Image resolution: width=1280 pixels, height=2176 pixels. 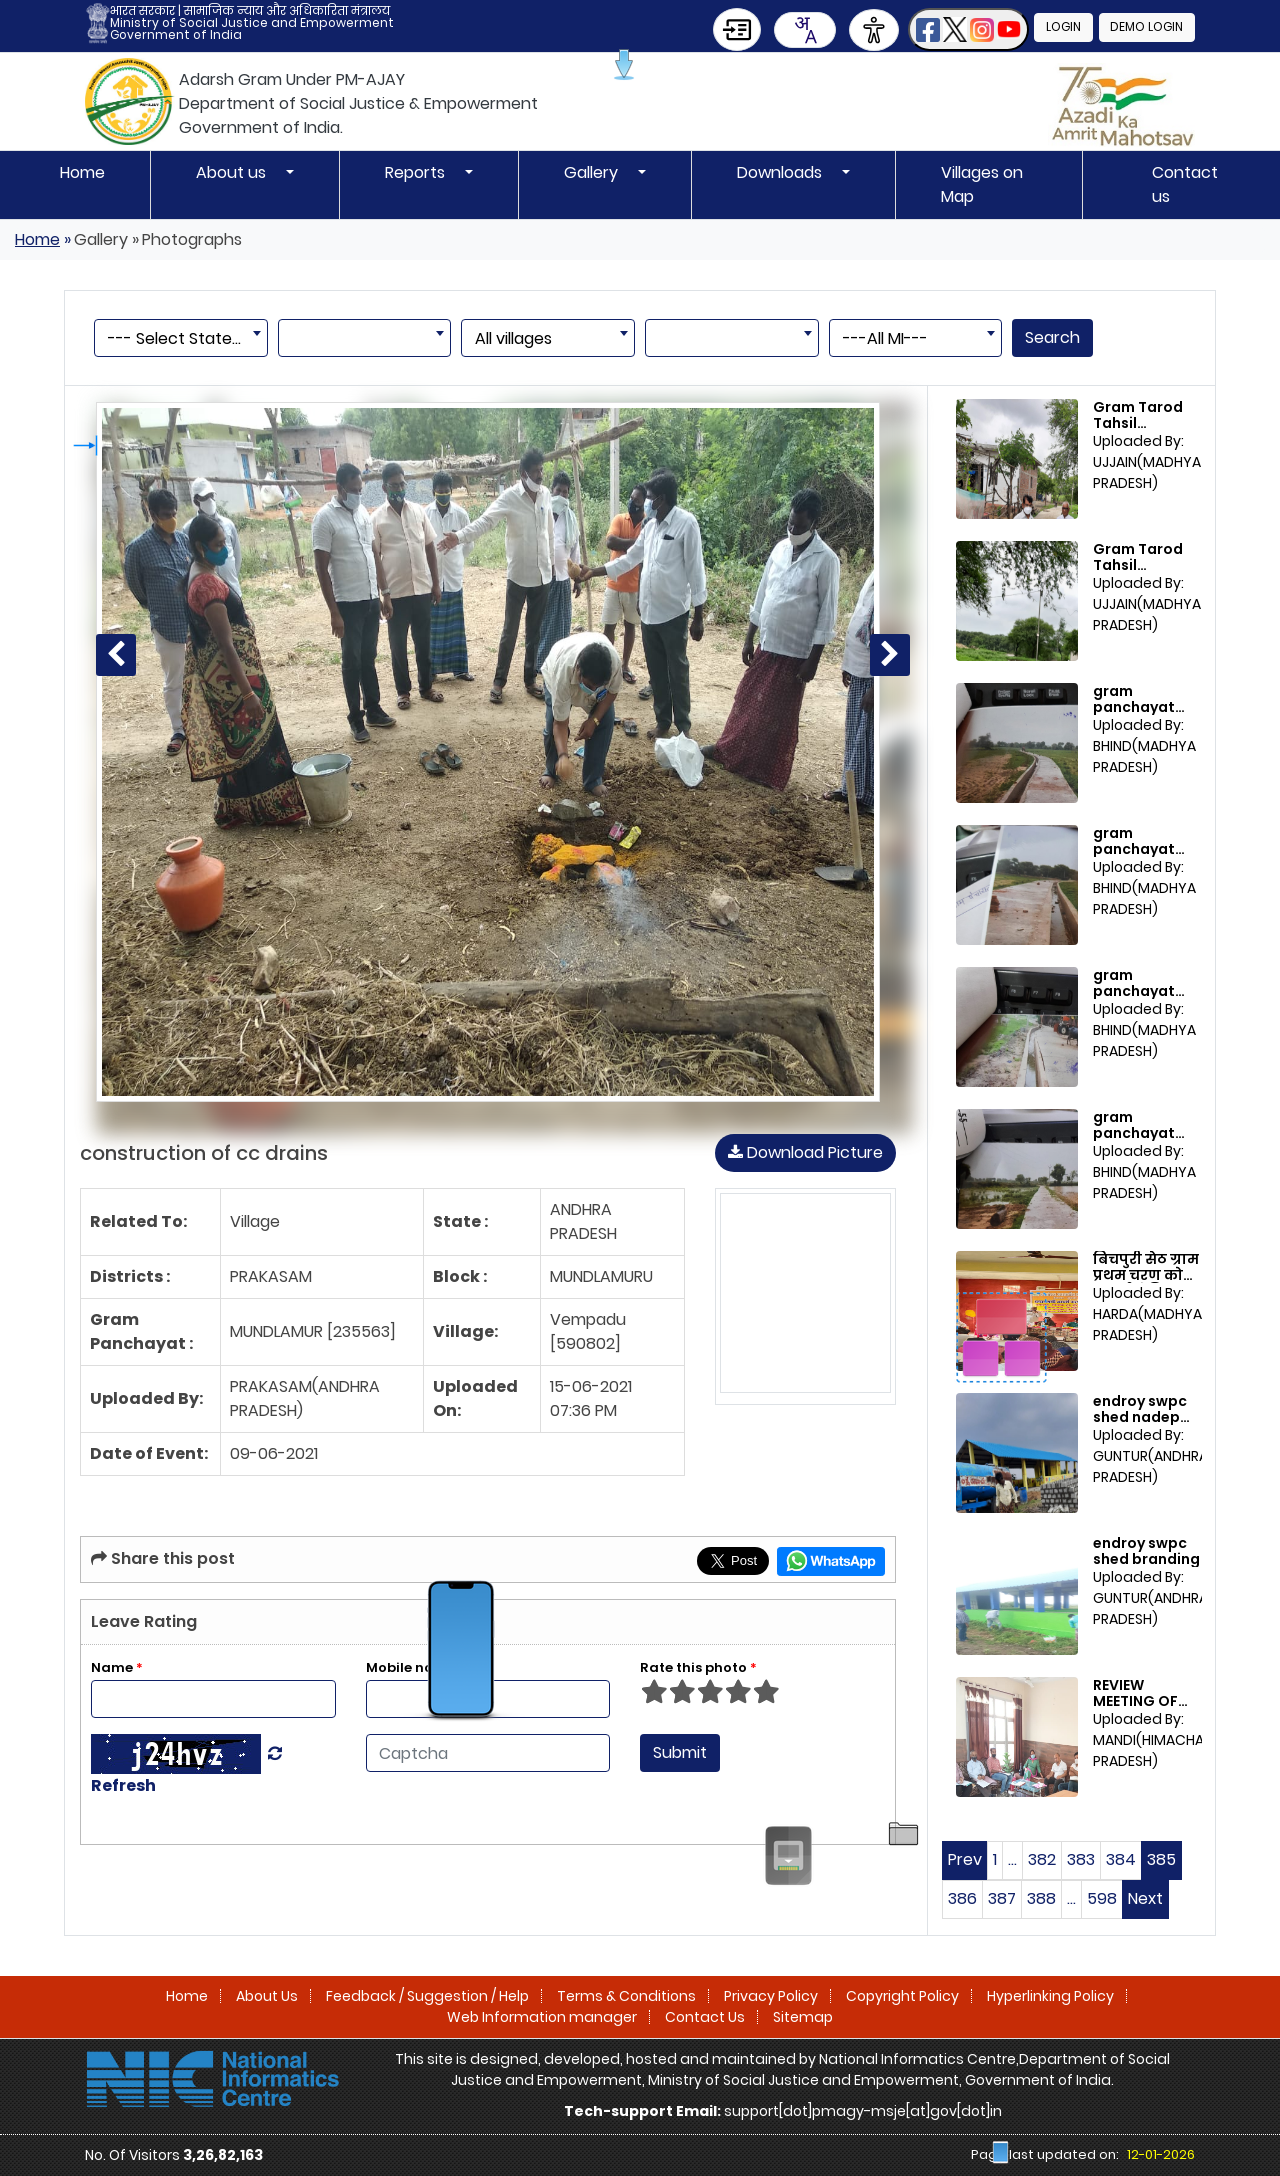 What do you see at coordinates (1000, 2152) in the screenshot?
I see `connected iPad Pro device` at bounding box center [1000, 2152].